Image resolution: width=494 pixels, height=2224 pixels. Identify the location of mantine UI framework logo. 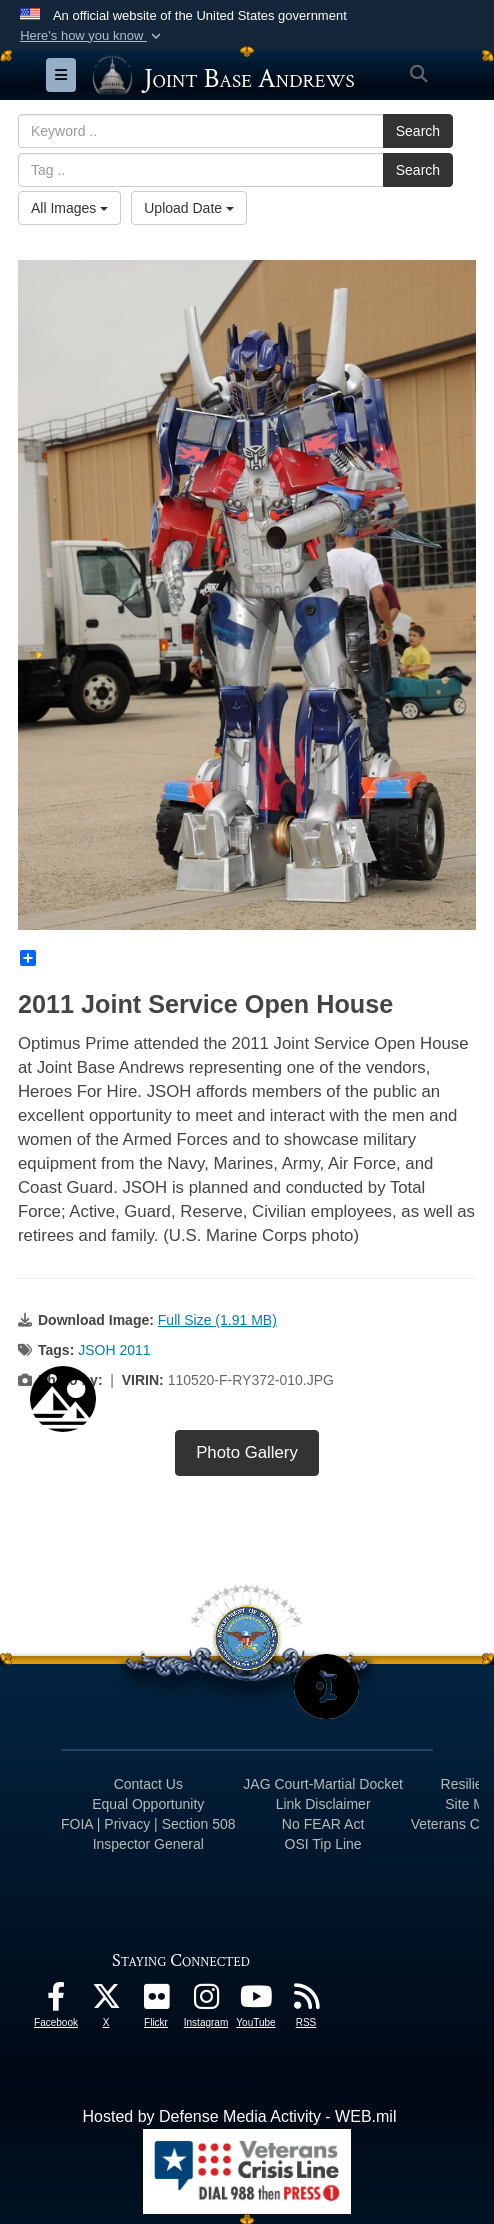
(326, 1686).